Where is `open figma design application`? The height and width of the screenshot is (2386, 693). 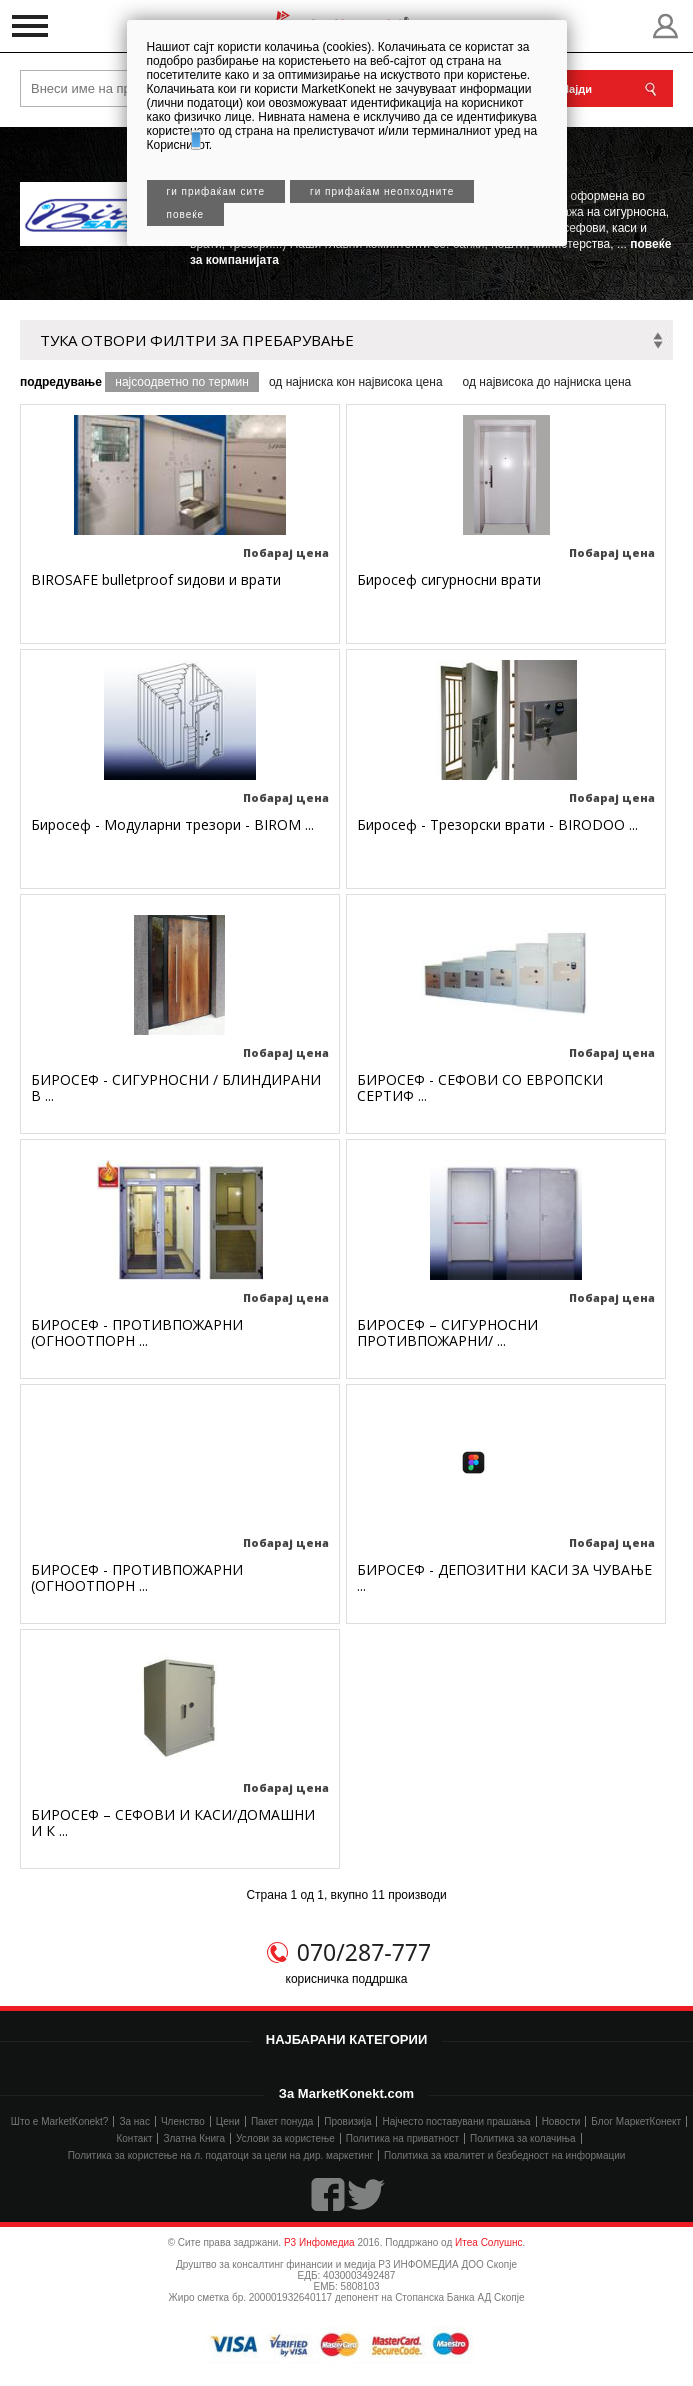 open figma design application is located at coordinates (473, 1462).